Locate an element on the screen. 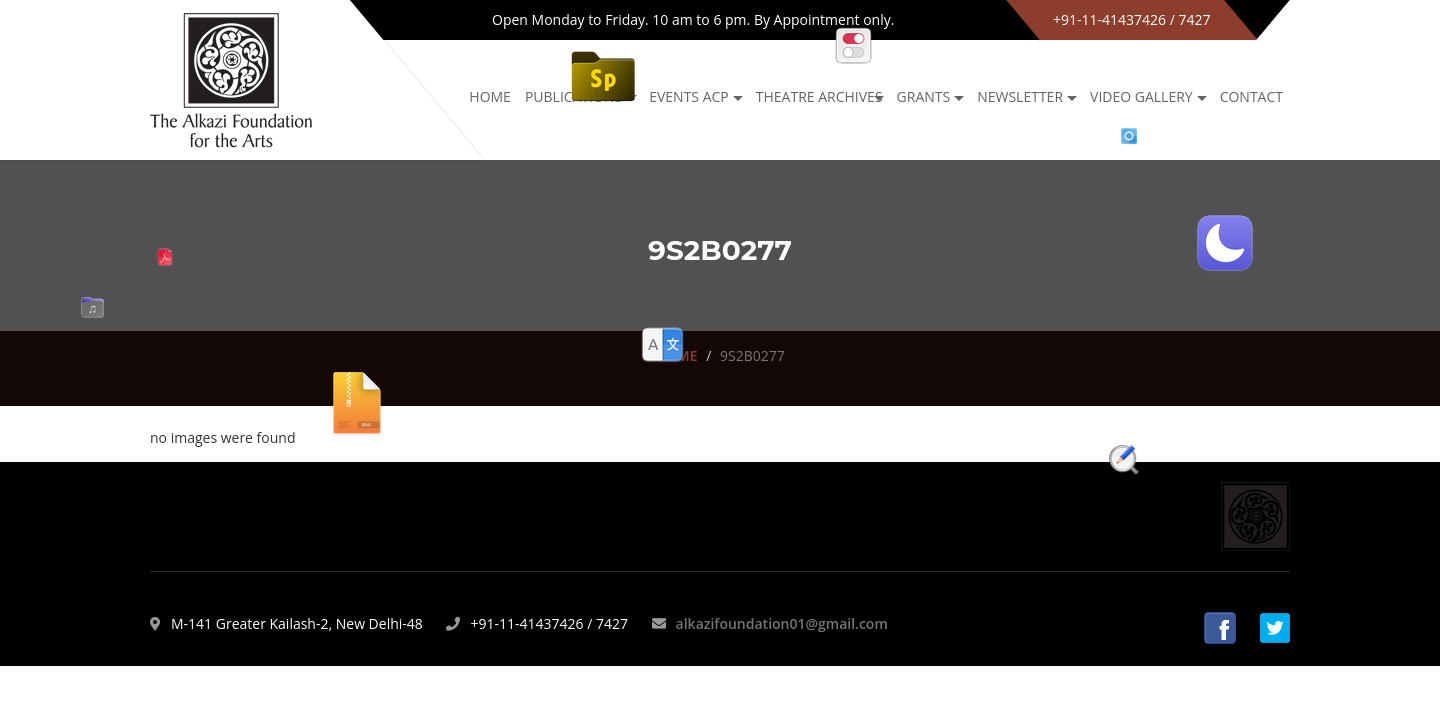 Image resolution: width=1440 pixels, height=720 pixels. ms-dos or windows executable file is located at coordinates (1129, 136).